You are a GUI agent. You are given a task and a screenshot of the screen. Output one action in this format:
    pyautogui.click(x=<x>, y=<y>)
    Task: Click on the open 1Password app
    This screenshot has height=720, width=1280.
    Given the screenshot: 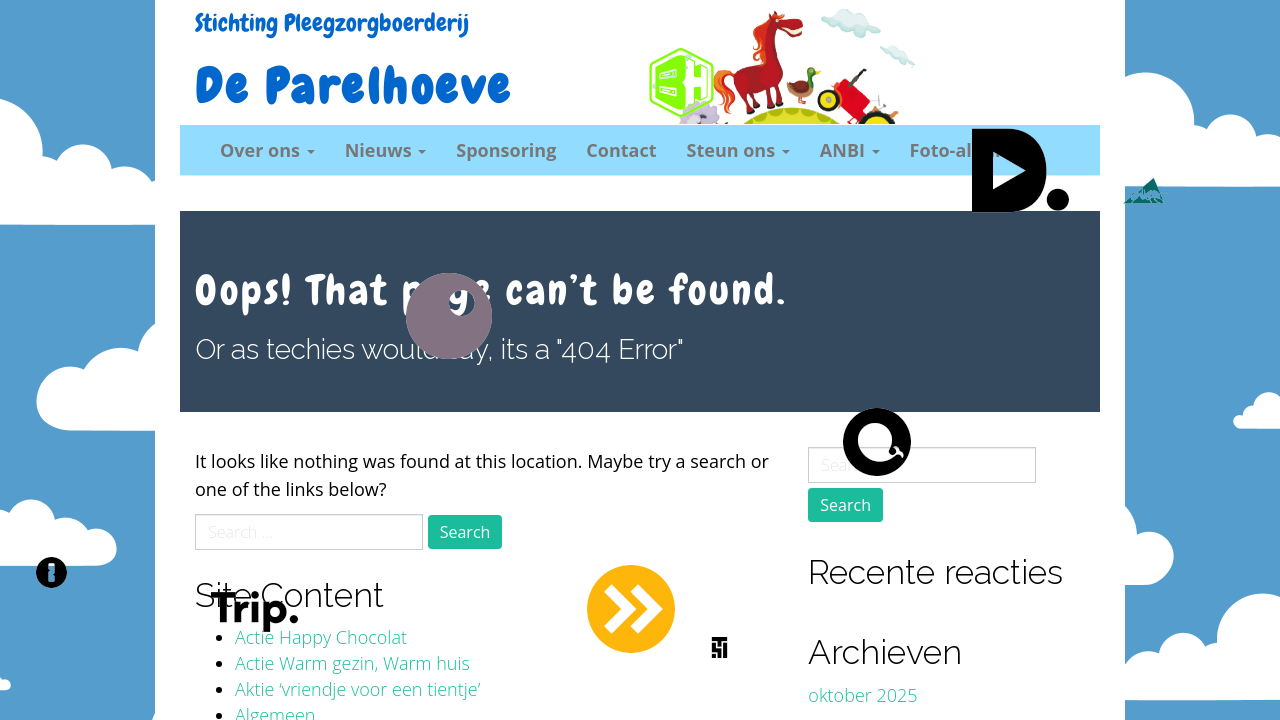 What is the action you would take?
    pyautogui.click(x=51, y=572)
    